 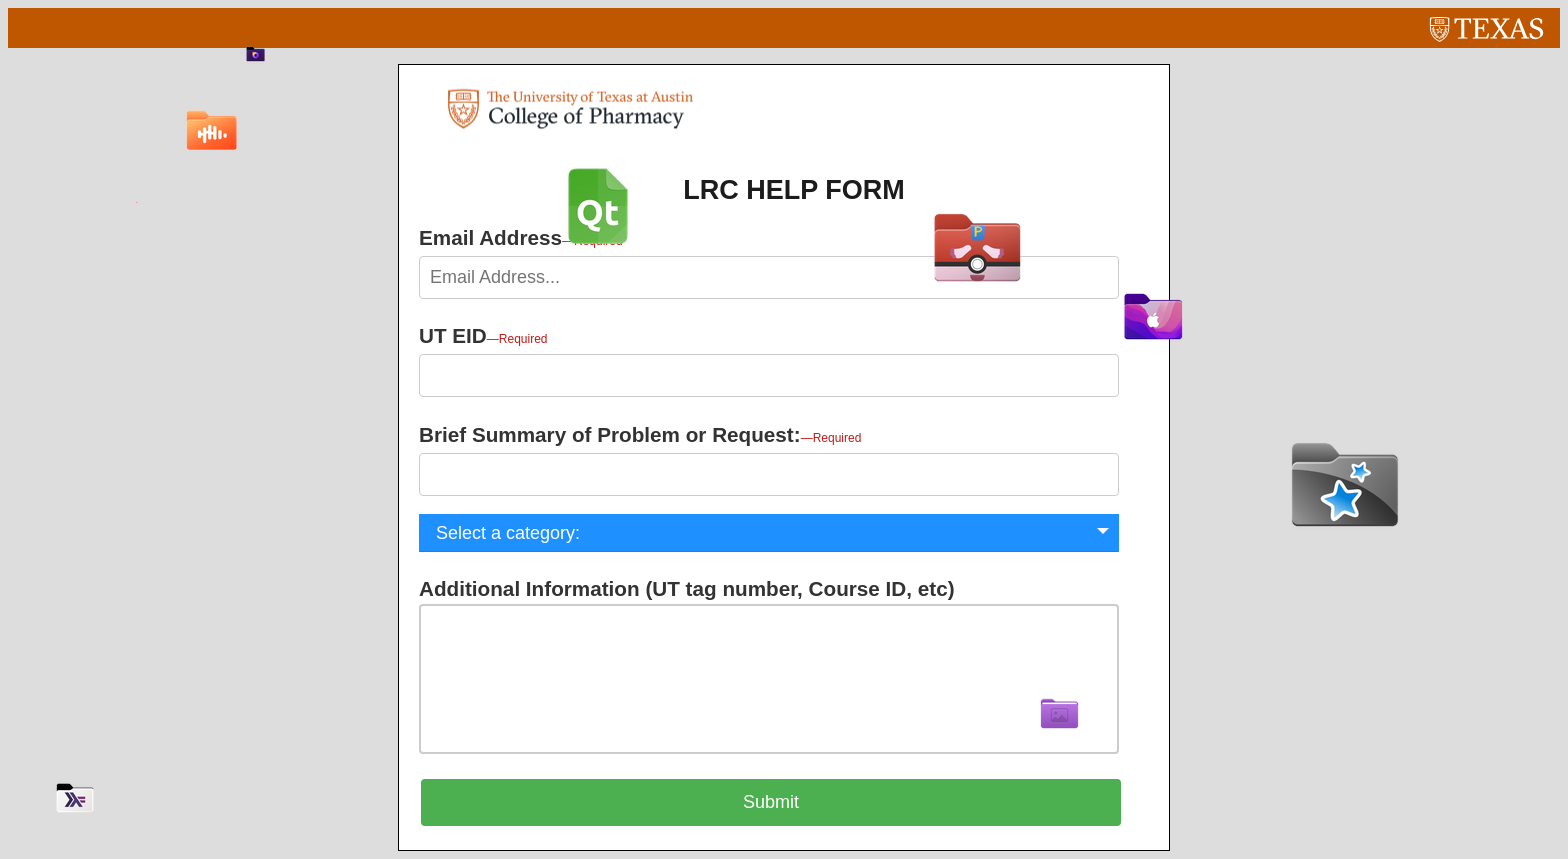 I want to click on open pokémon-themed folder, so click(x=977, y=250).